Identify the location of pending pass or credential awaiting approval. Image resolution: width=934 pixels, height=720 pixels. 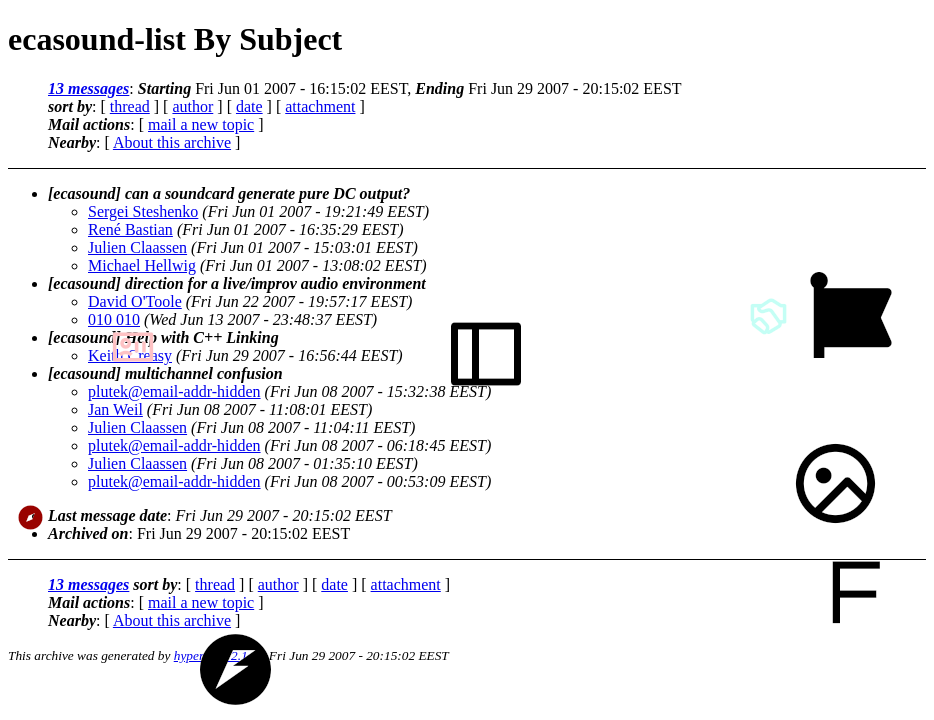
(133, 347).